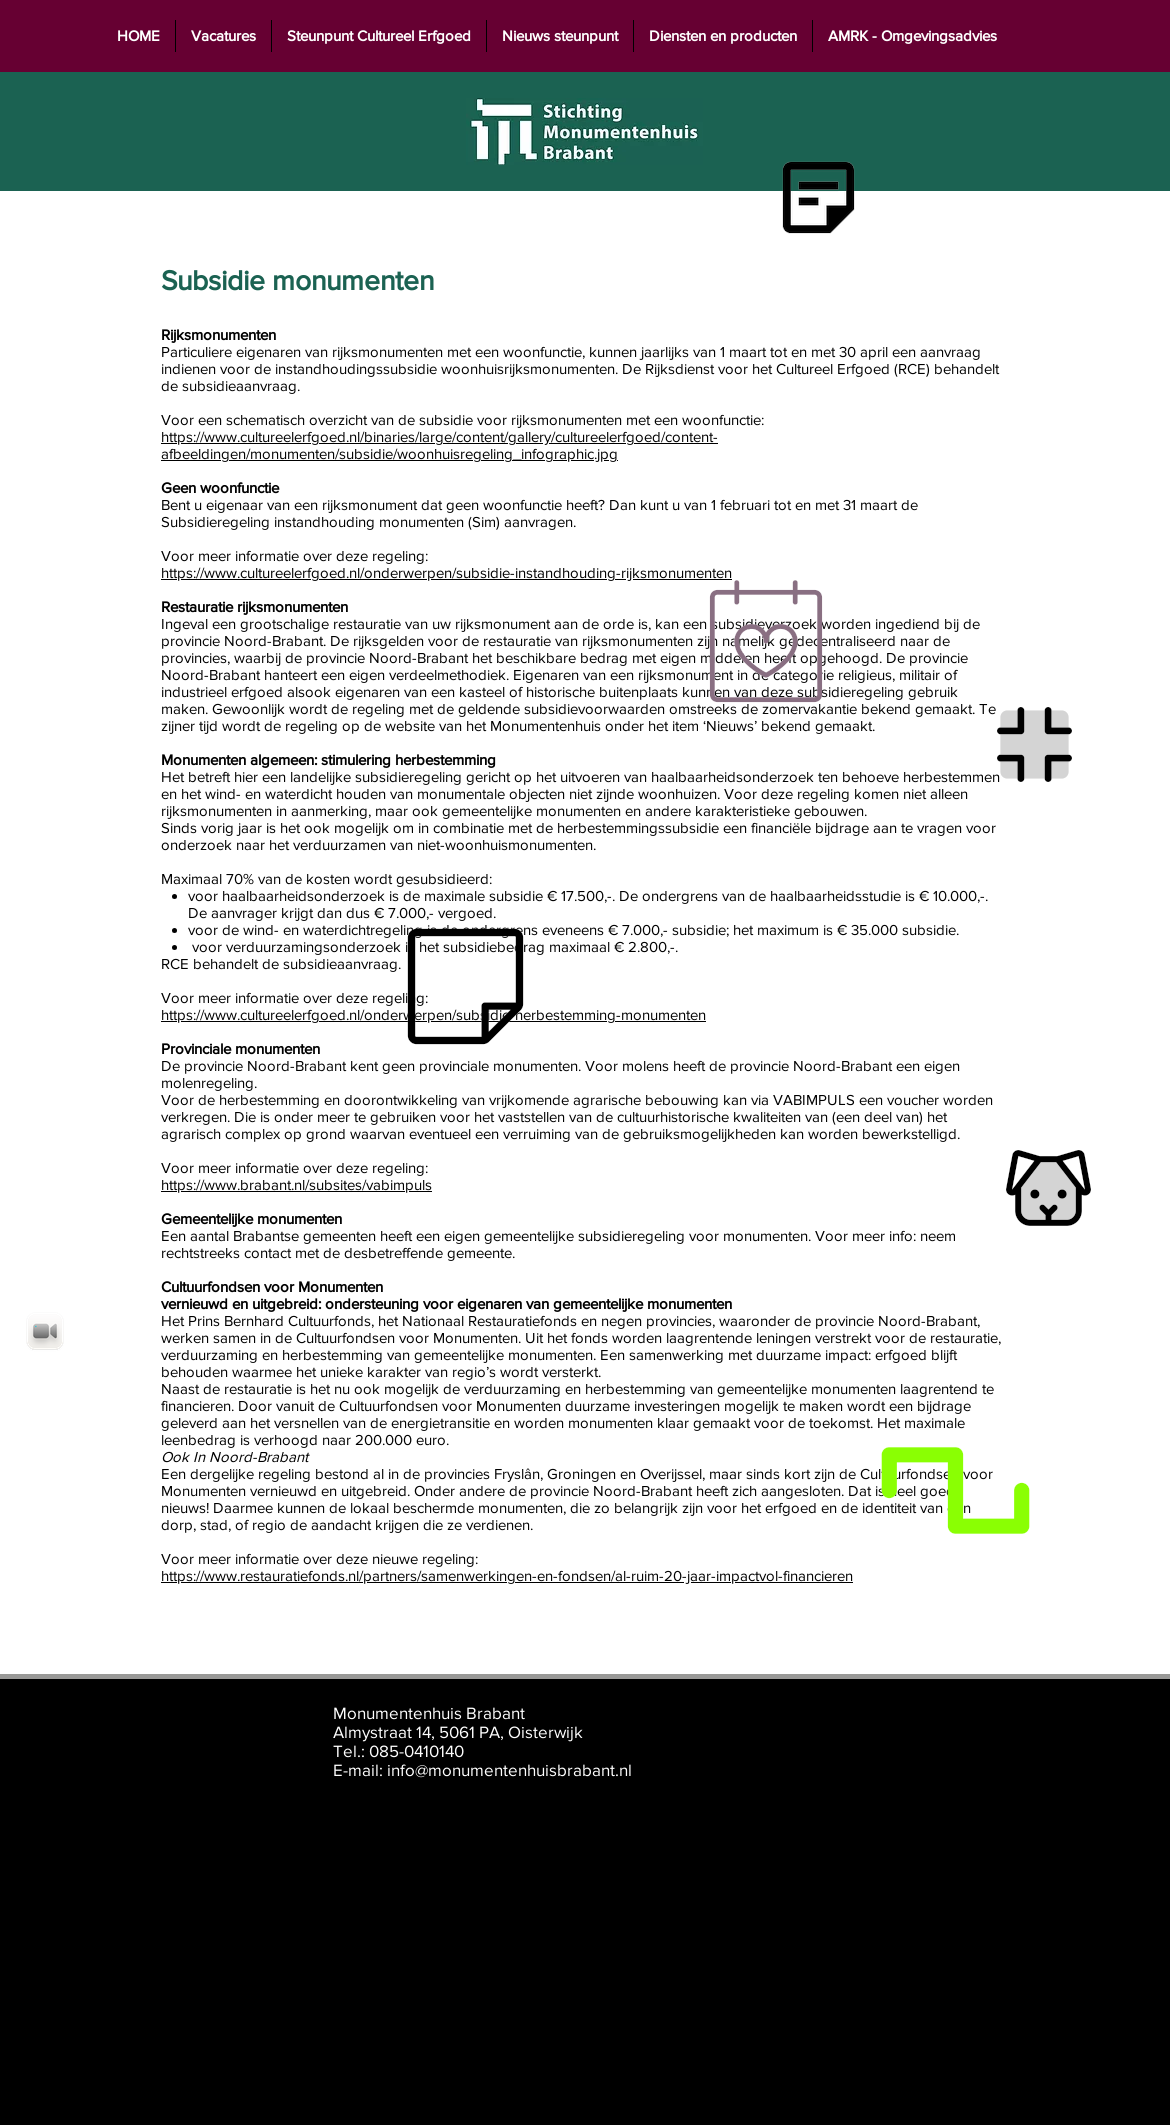 The image size is (1170, 2125). Describe the element at coordinates (818, 197) in the screenshot. I see `create a new note` at that location.